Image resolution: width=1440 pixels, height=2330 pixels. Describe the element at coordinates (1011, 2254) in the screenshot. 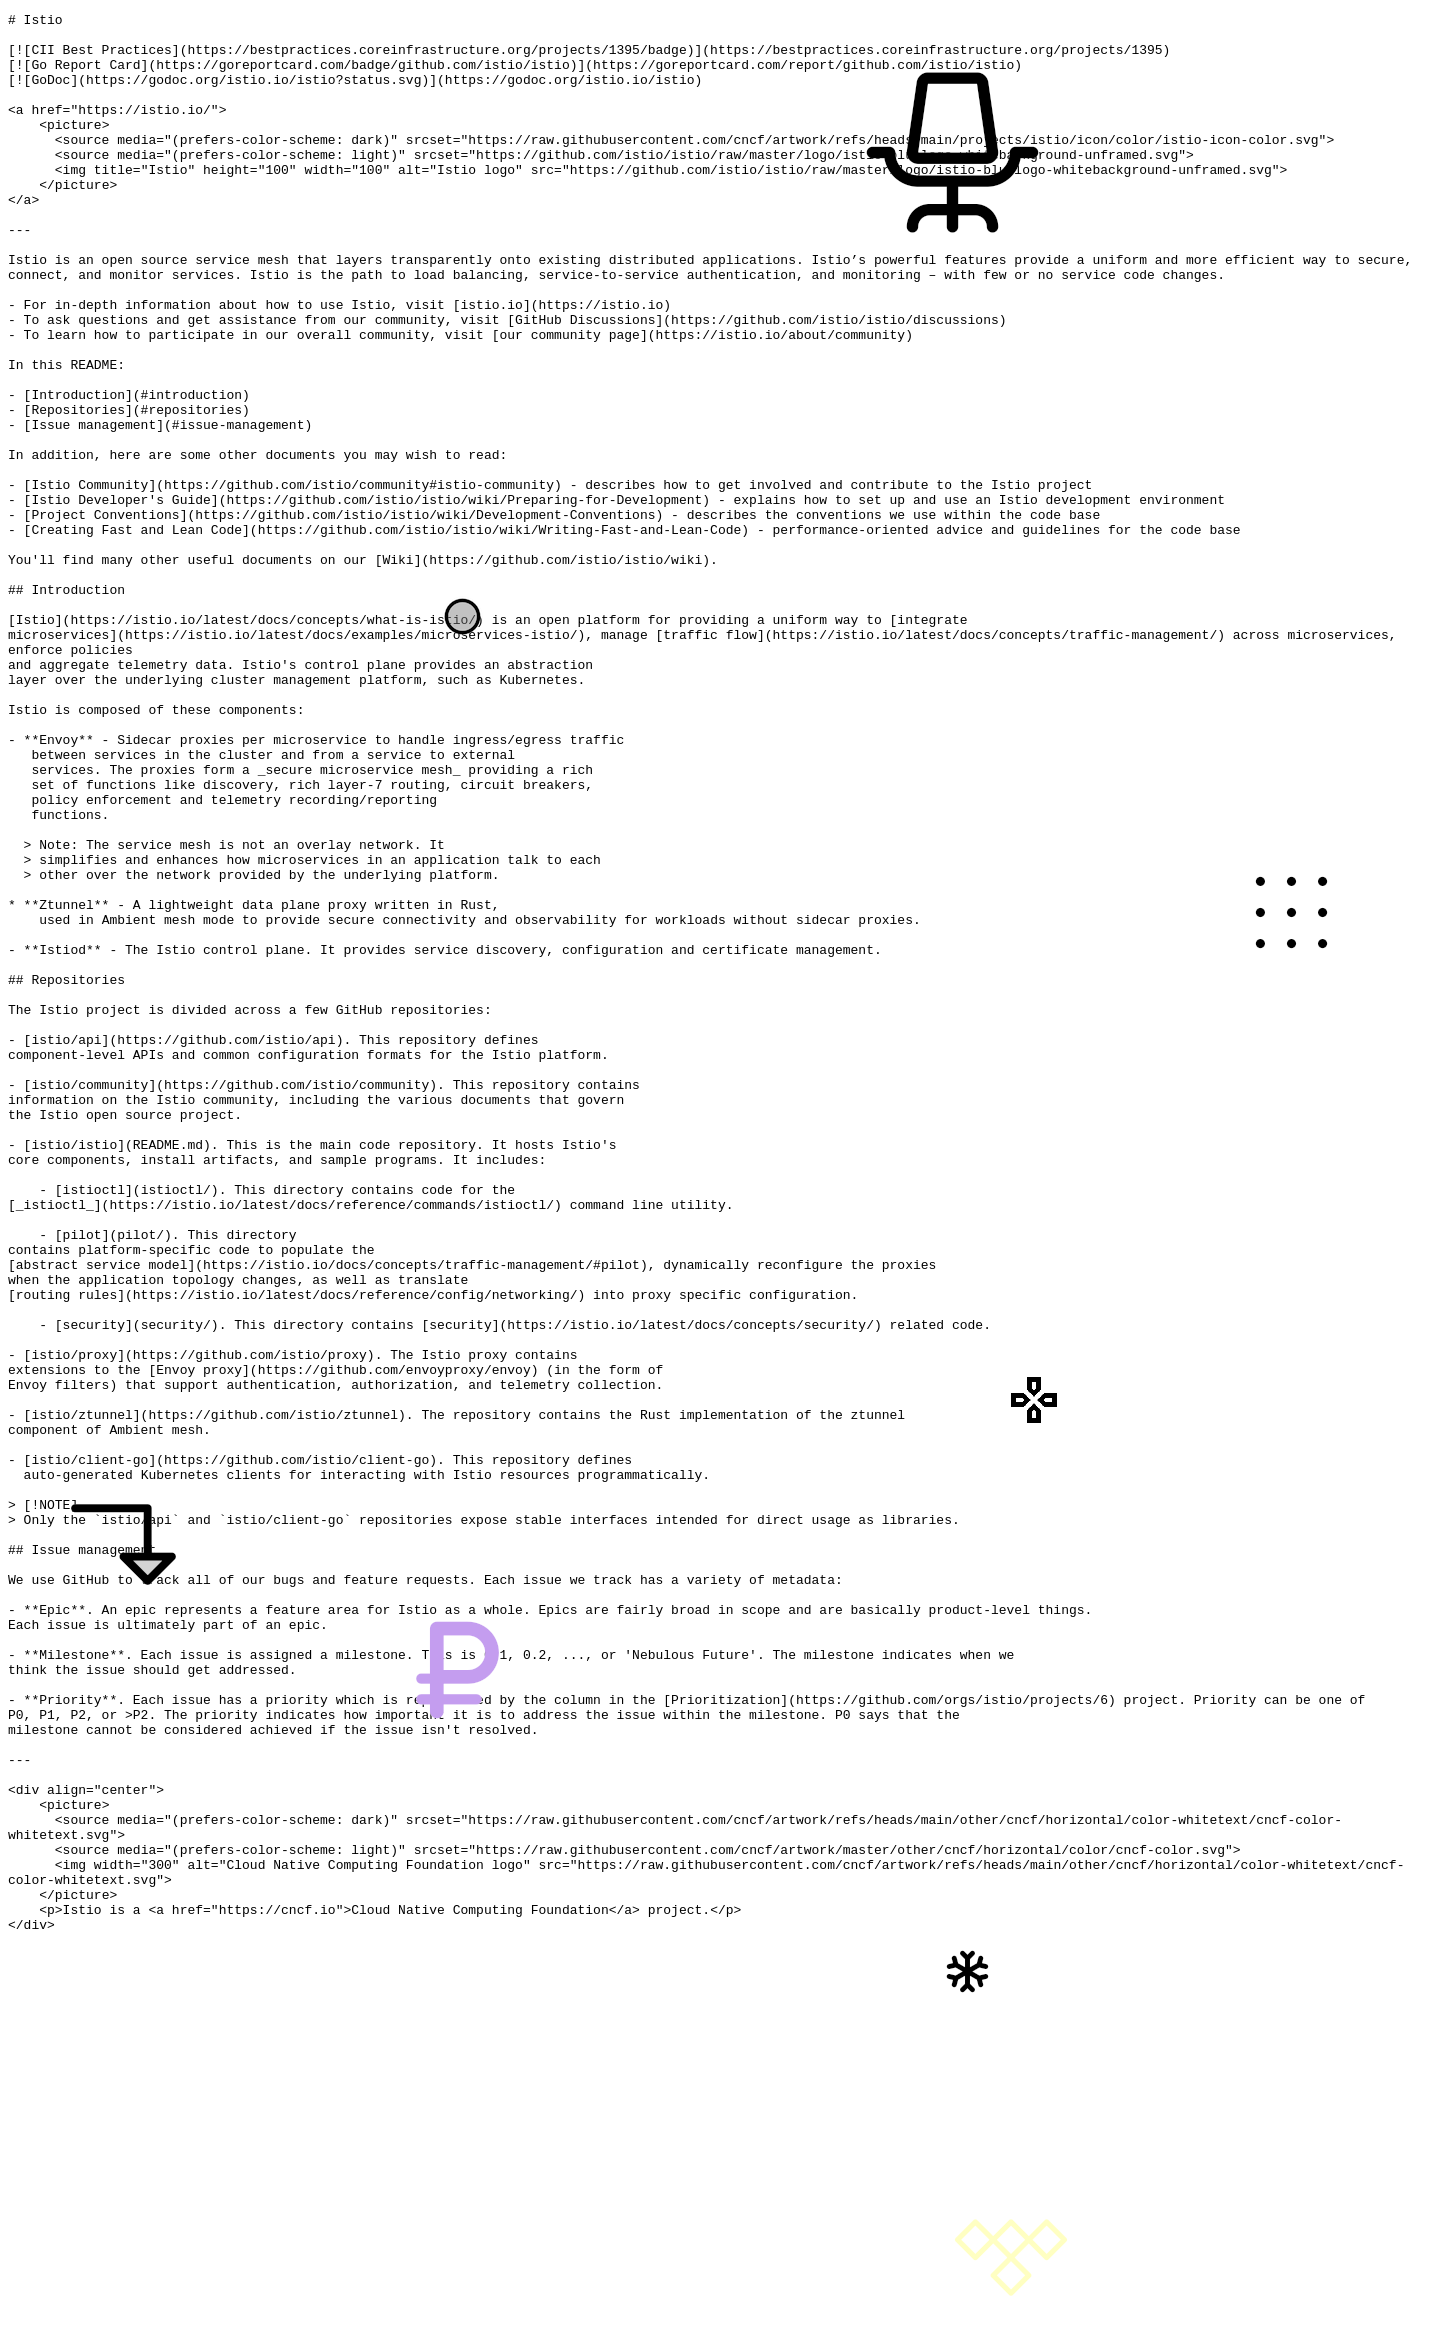

I see `open the Tidal music streaming app` at that location.